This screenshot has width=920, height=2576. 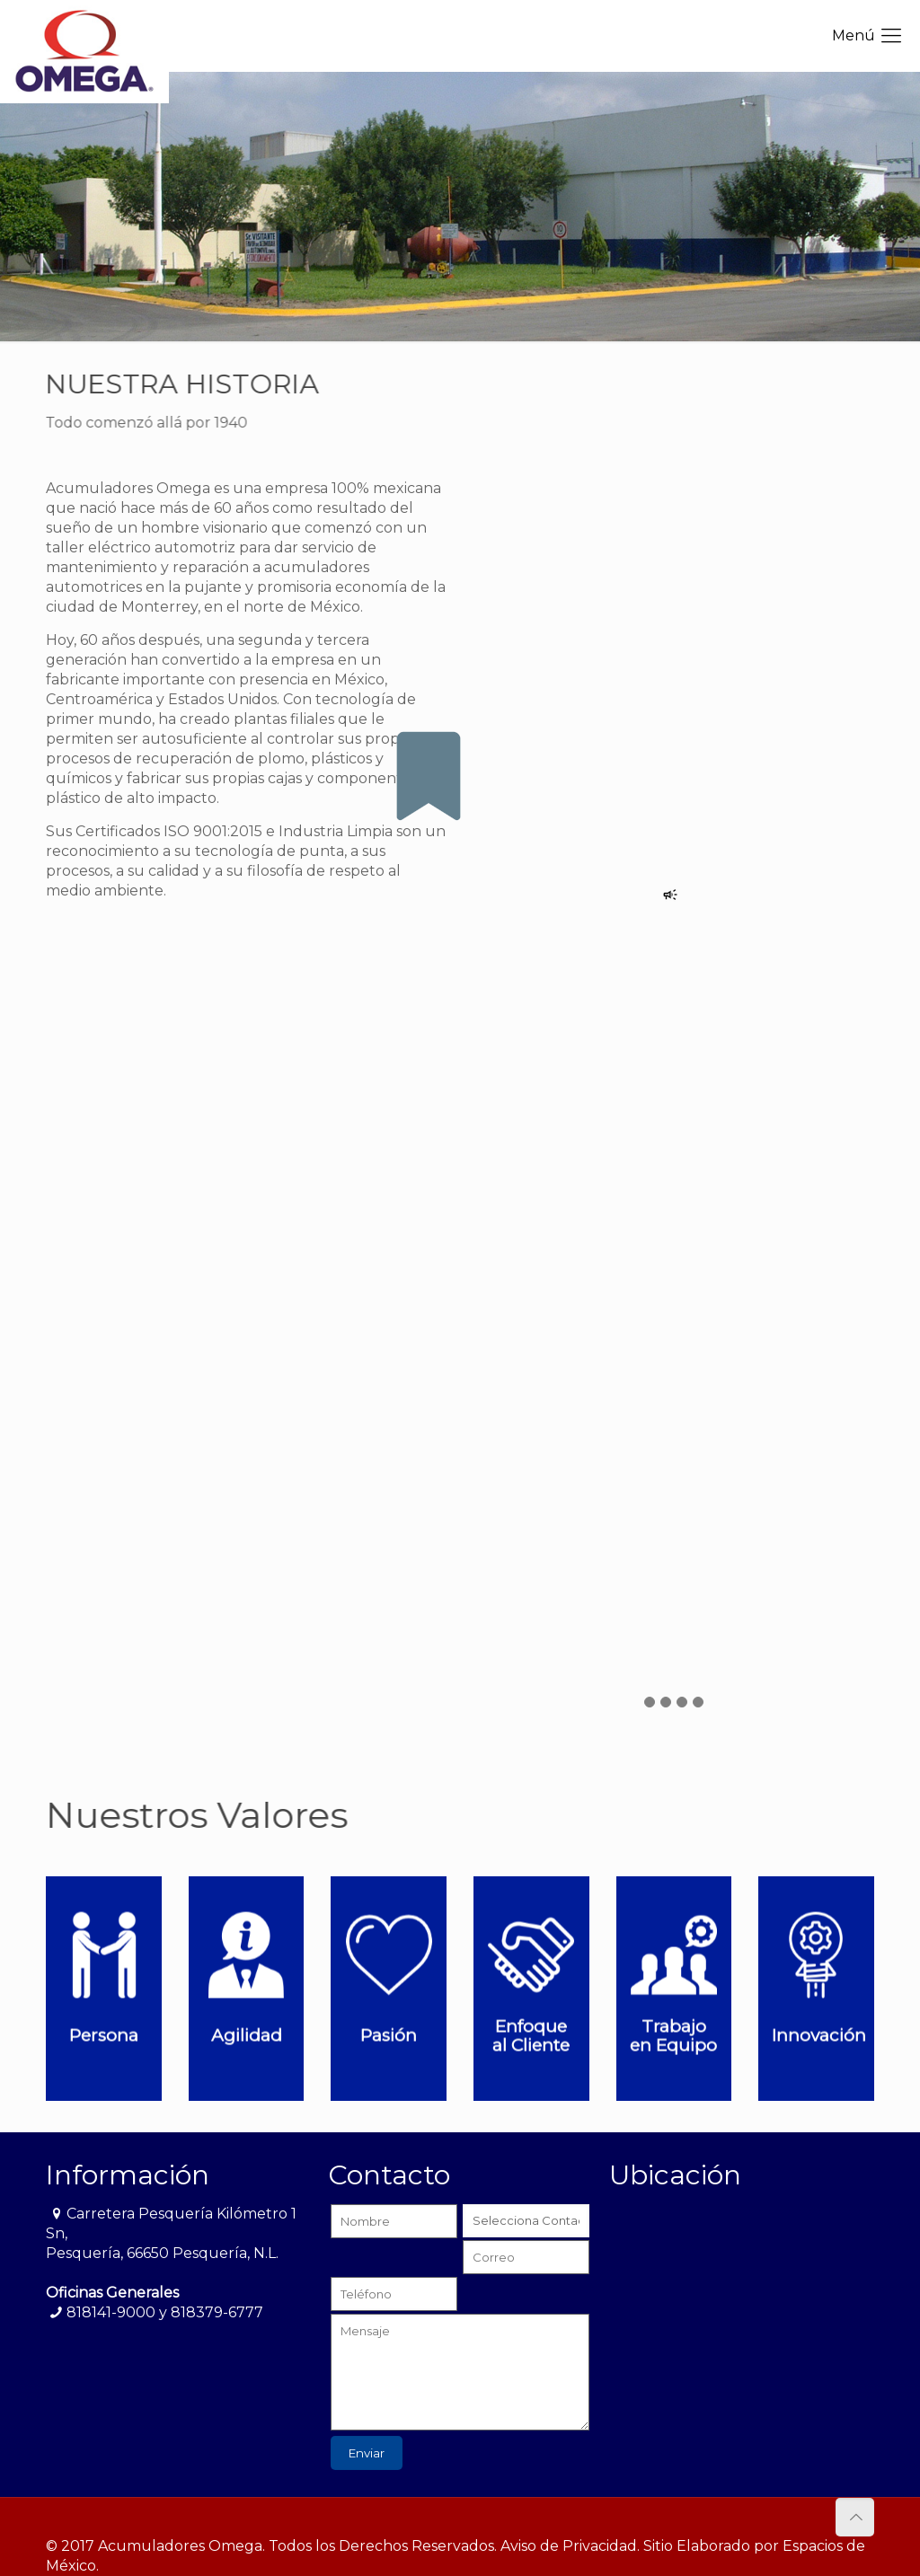 What do you see at coordinates (670, 895) in the screenshot?
I see `make an announcement or broadcast` at bounding box center [670, 895].